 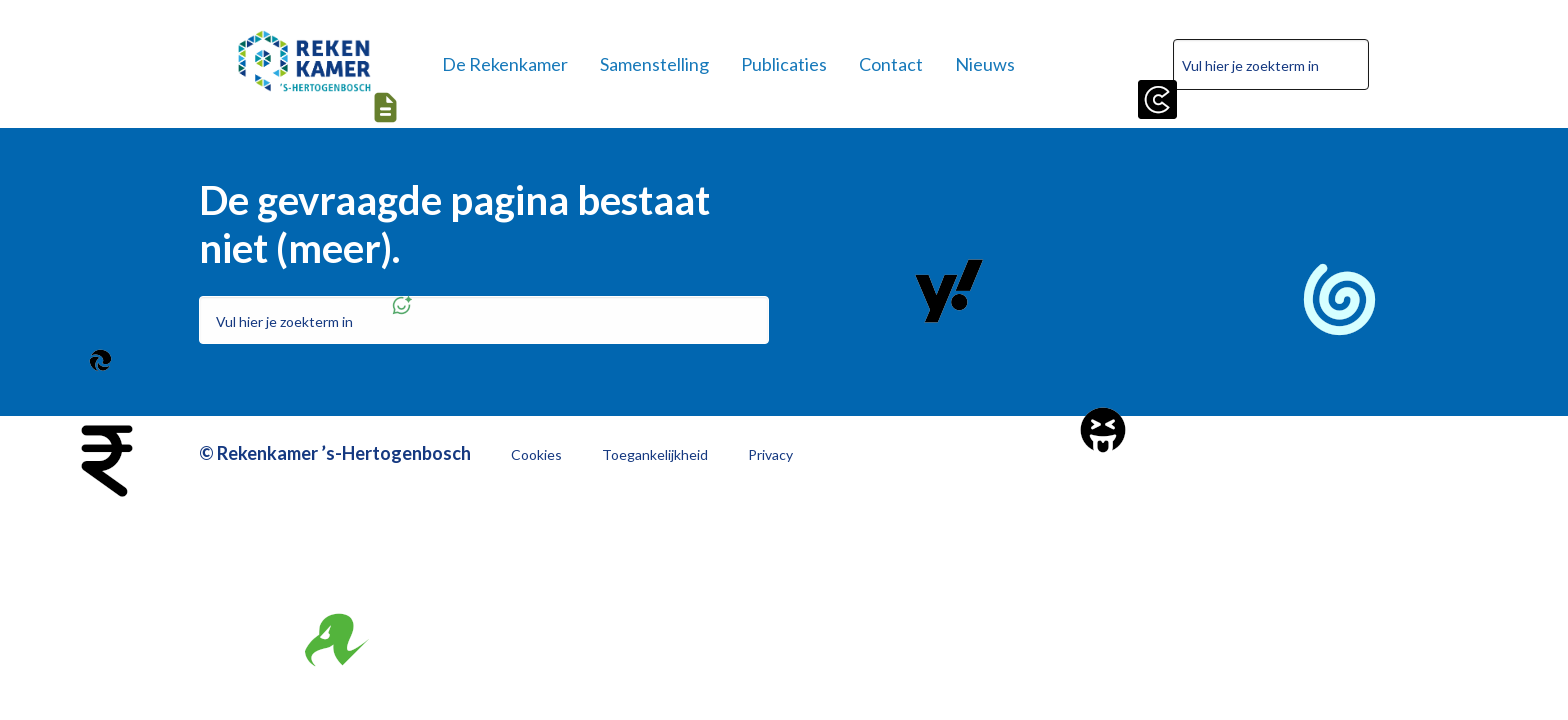 I want to click on open yahoo app or website, so click(x=949, y=291).